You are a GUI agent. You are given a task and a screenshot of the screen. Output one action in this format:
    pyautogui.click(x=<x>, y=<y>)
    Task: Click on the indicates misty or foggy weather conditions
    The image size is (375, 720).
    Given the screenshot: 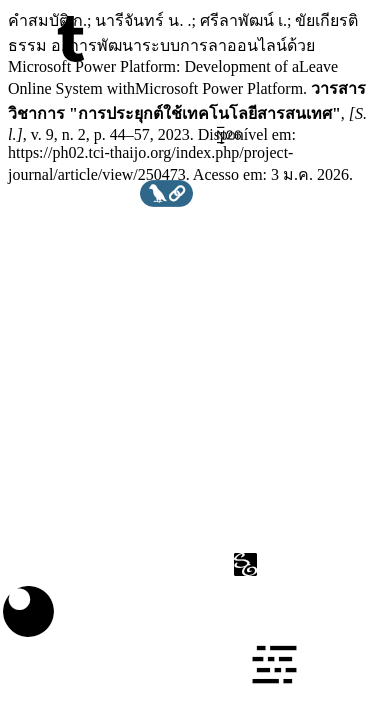 What is the action you would take?
    pyautogui.click(x=274, y=663)
    